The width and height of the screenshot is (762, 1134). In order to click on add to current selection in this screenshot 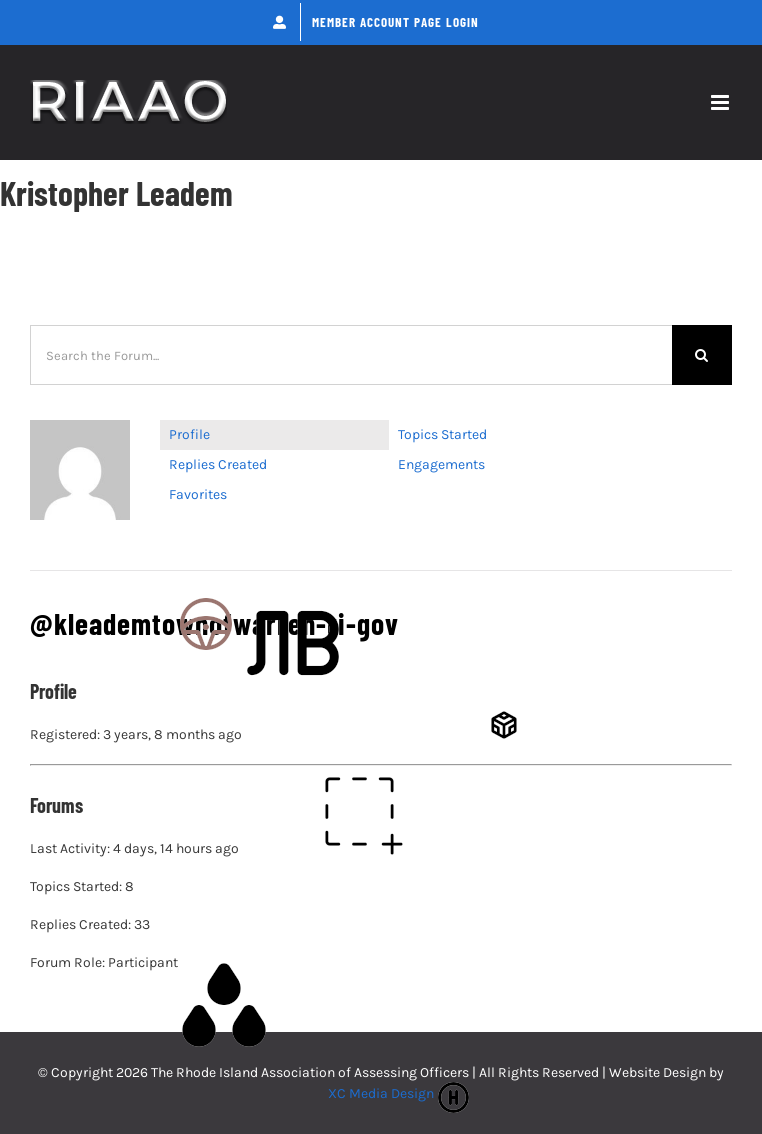, I will do `click(359, 811)`.